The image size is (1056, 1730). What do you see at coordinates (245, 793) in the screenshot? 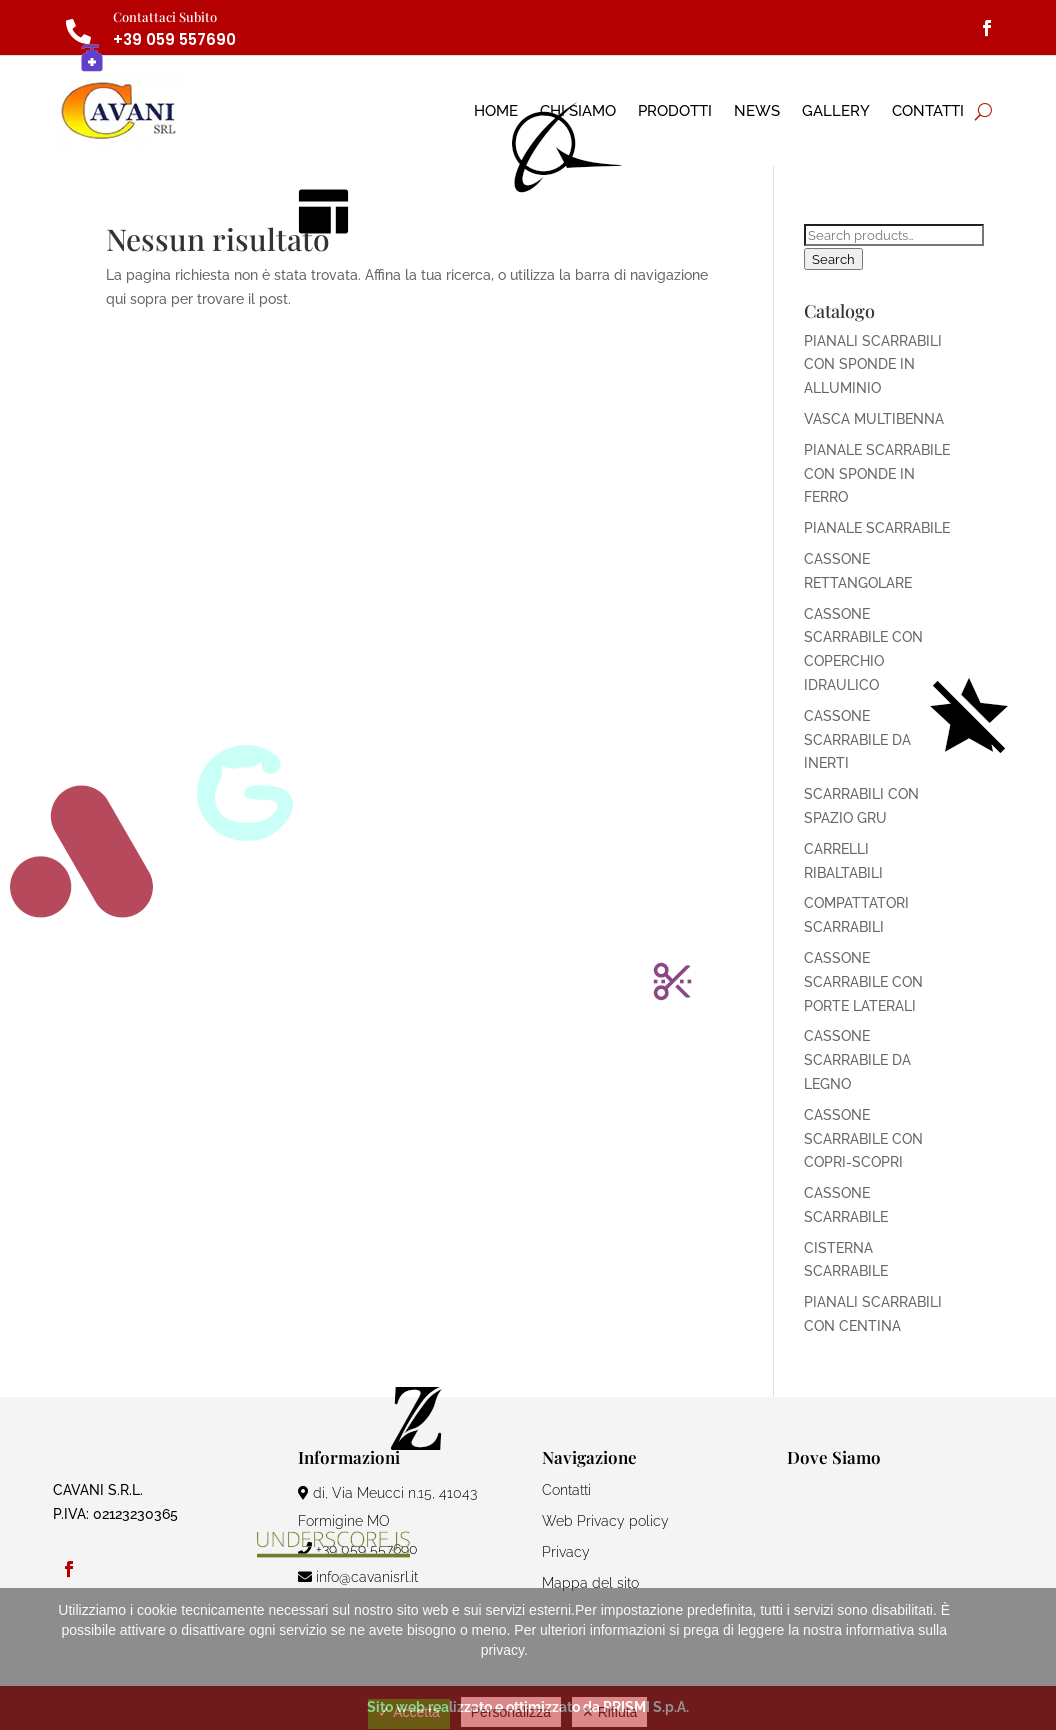
I see `open GitCode application` at bounding box center [245, 793].